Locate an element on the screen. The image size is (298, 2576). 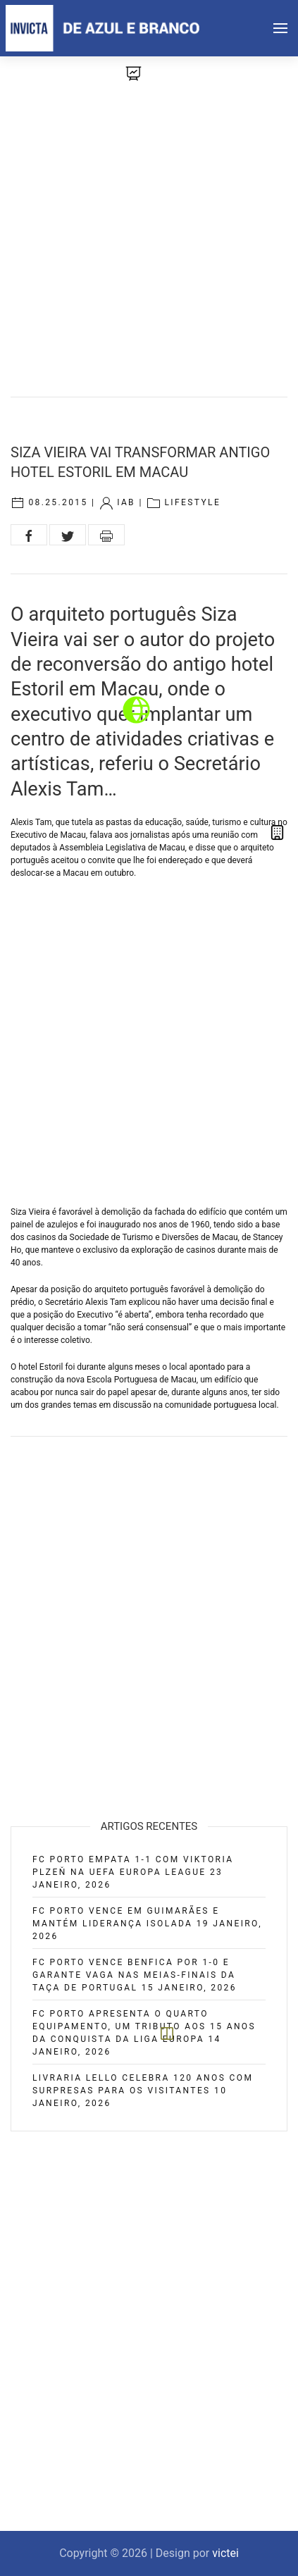
view office or business location is located at coordinates (277, 832).